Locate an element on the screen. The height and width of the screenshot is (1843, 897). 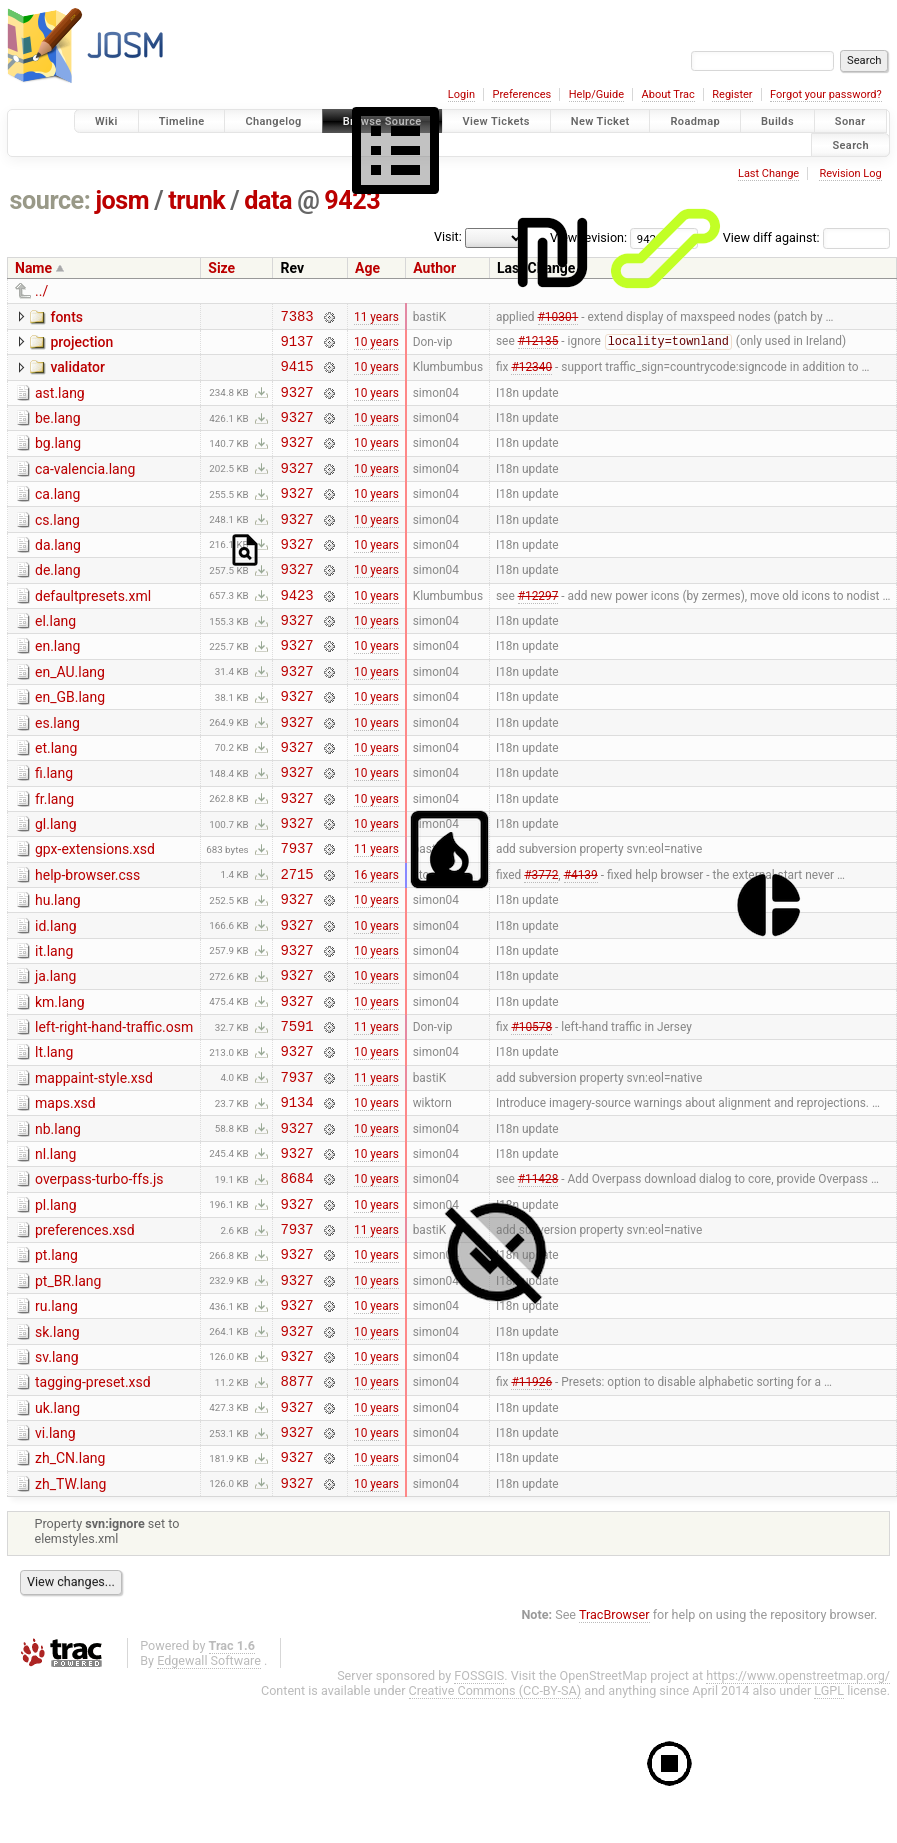
indicates Israeli new shekel currency is located at coordinates (552, 252).